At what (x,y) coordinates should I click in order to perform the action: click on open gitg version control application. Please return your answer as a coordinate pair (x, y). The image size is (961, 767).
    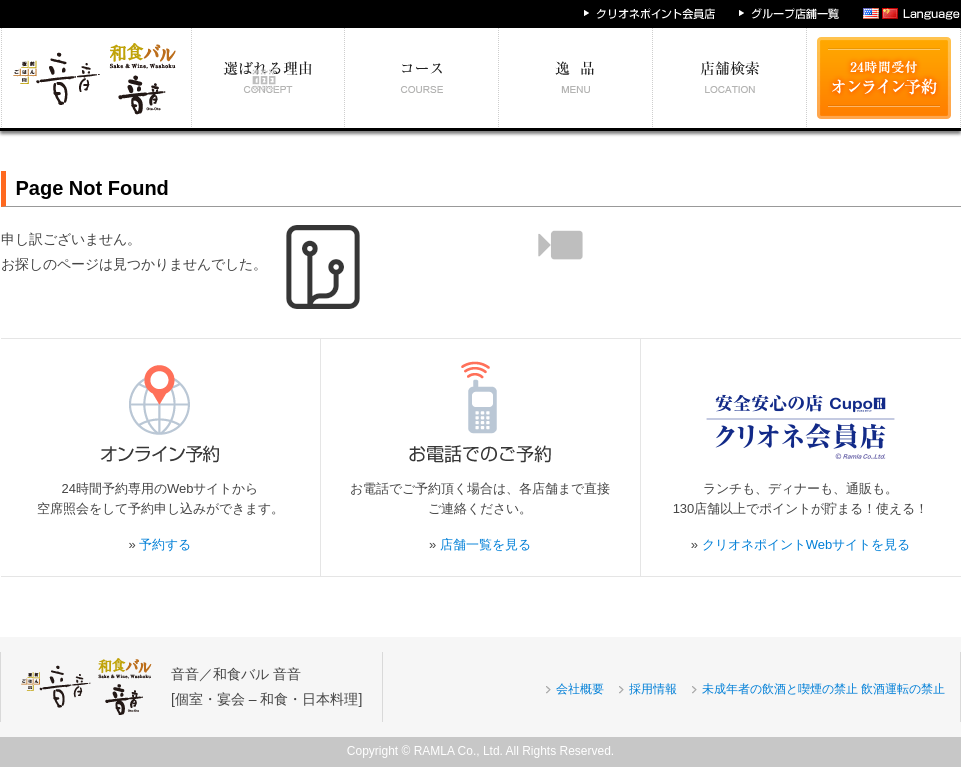
    Looking at the image, I should click on (323, 267).